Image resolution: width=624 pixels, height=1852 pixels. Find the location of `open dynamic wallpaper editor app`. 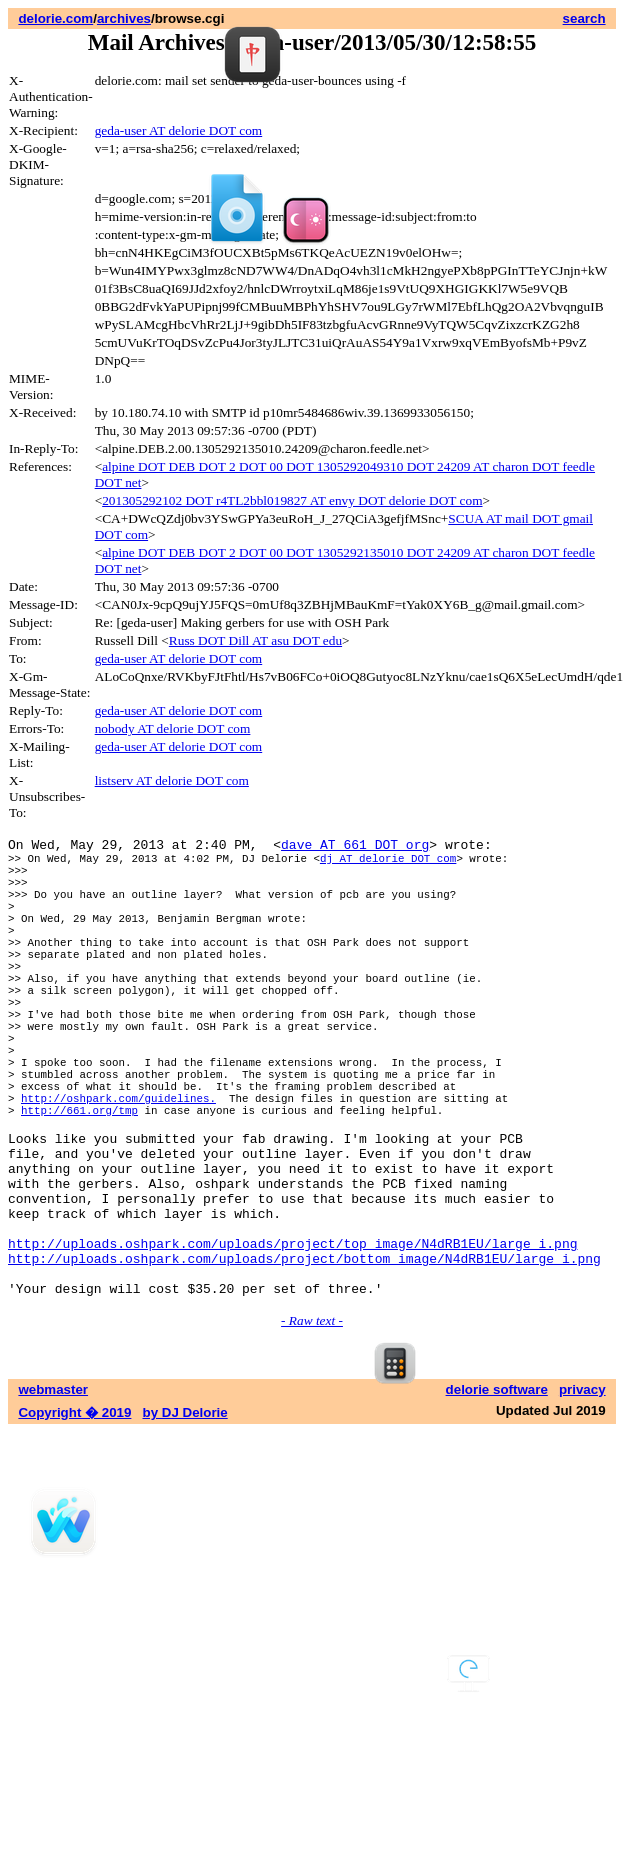

open dynamic wallpaper editor app is located at coordinates (306, 220).